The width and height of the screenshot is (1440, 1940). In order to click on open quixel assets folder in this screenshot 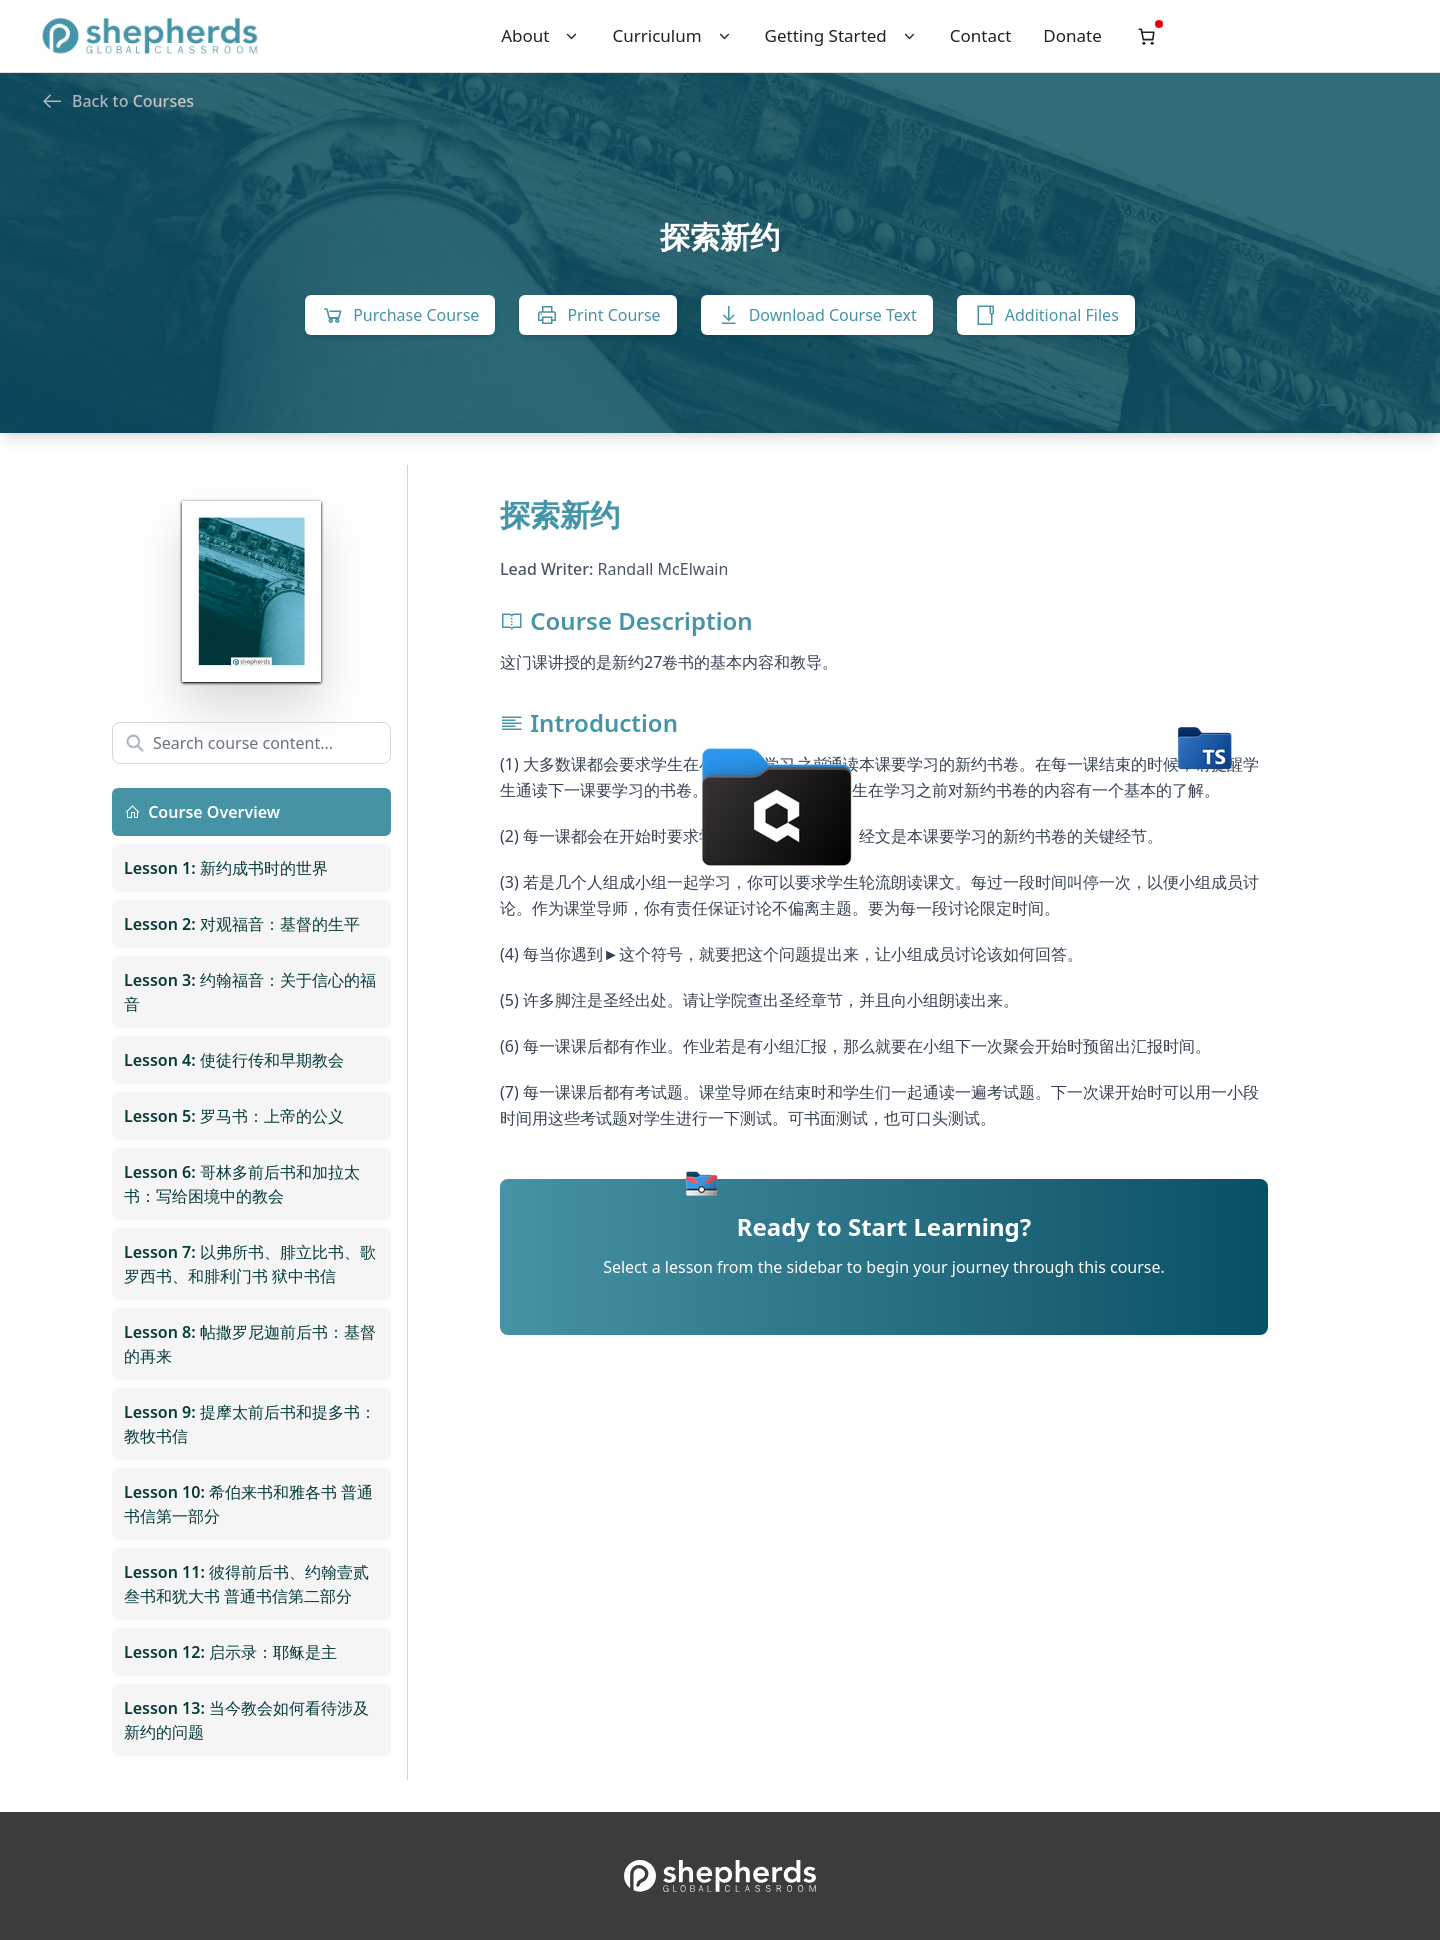, I will do `click(776, 811)`.